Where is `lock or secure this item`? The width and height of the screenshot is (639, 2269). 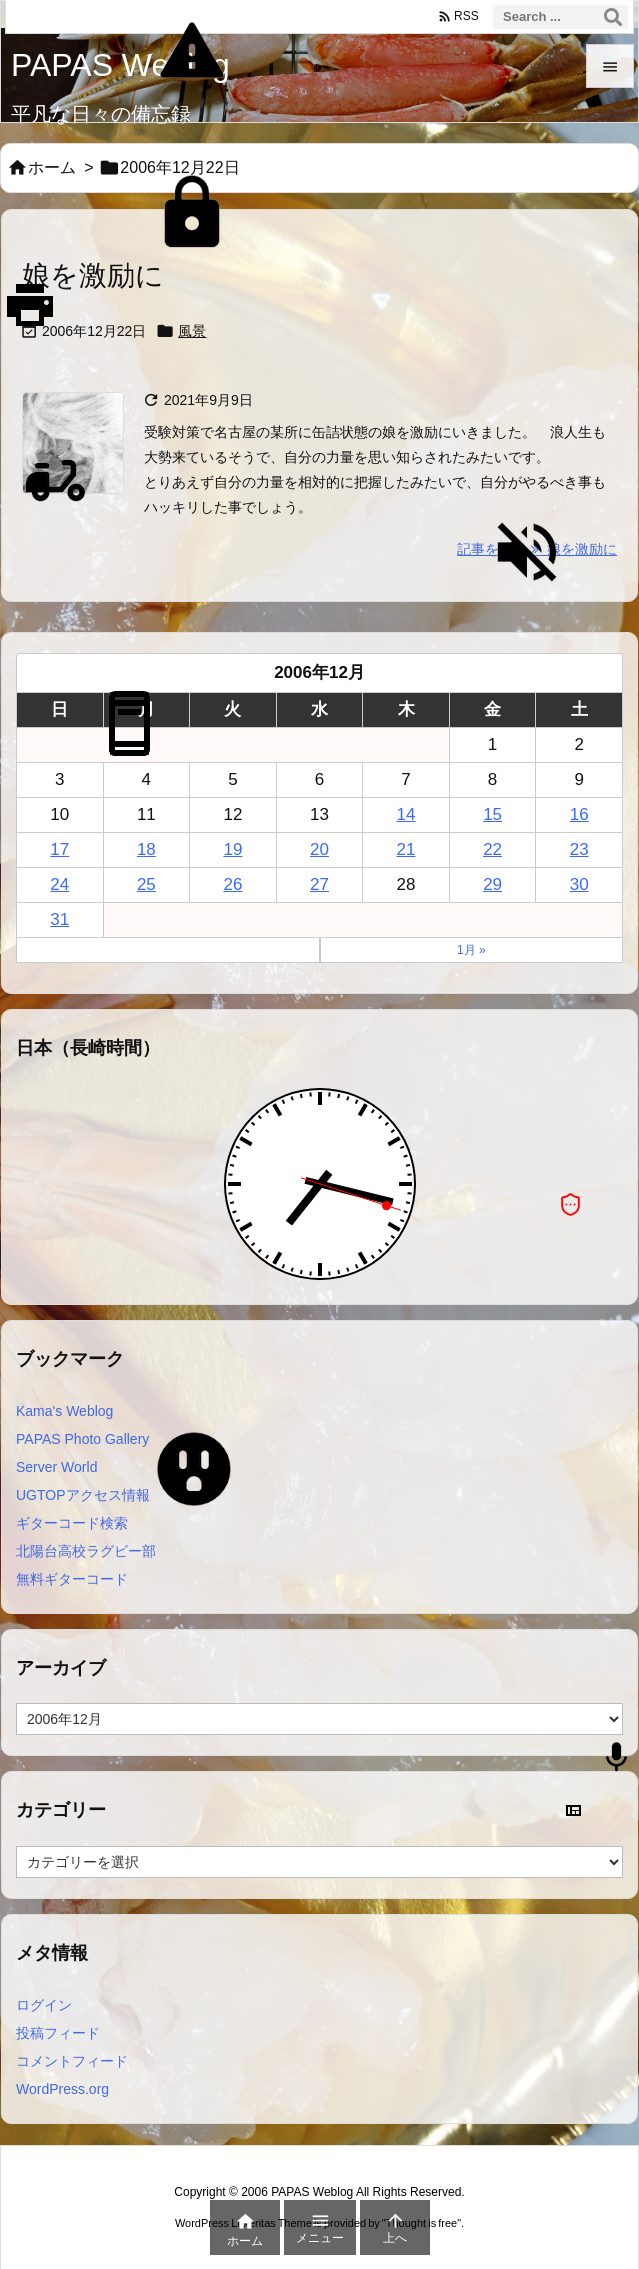 lock or secure this item is located at coordinates (192, 213).